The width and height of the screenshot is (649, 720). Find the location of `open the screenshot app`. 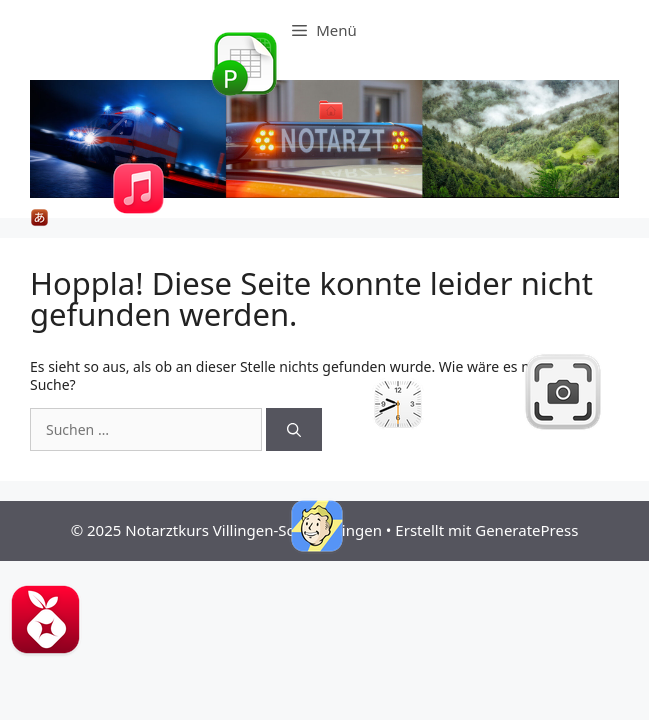

open the screenshot app is located at coordinates (563, 392).